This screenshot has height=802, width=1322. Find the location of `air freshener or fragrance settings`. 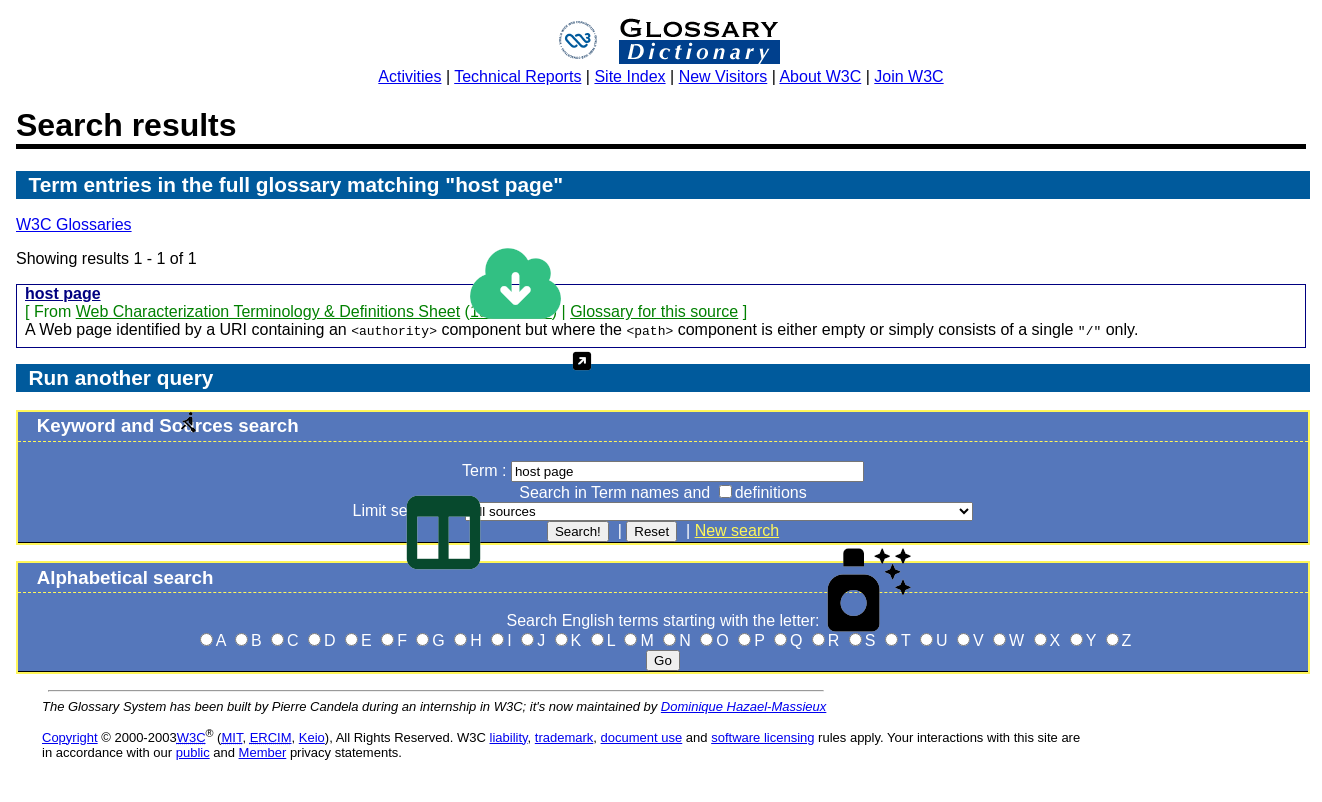

air freshener or fragrance settings is located at coordinates (864, 590).